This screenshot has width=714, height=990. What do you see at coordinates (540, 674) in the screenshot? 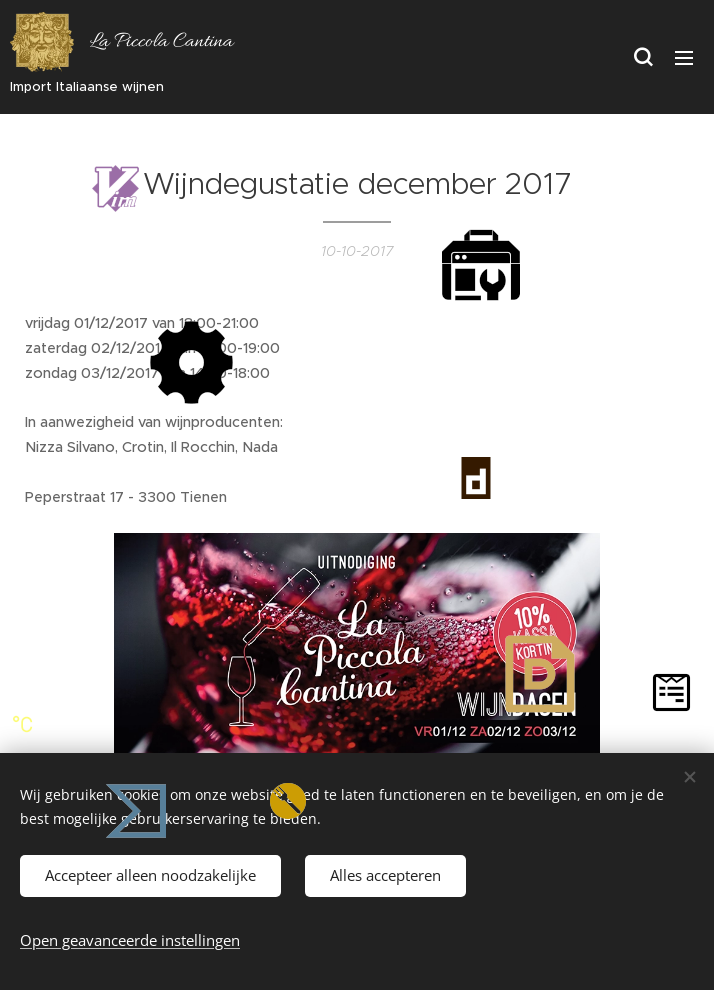
I see `view or open a PDF document` at bounding box center [540, 674].